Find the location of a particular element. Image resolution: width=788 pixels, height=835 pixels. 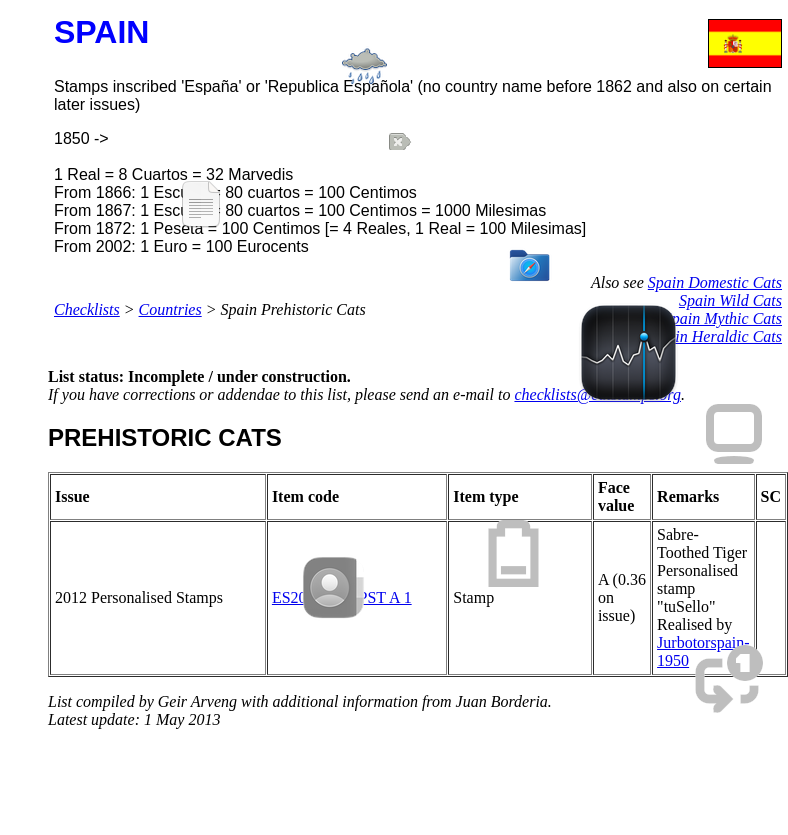

clear text or input field is located at coordinates (401, 141).